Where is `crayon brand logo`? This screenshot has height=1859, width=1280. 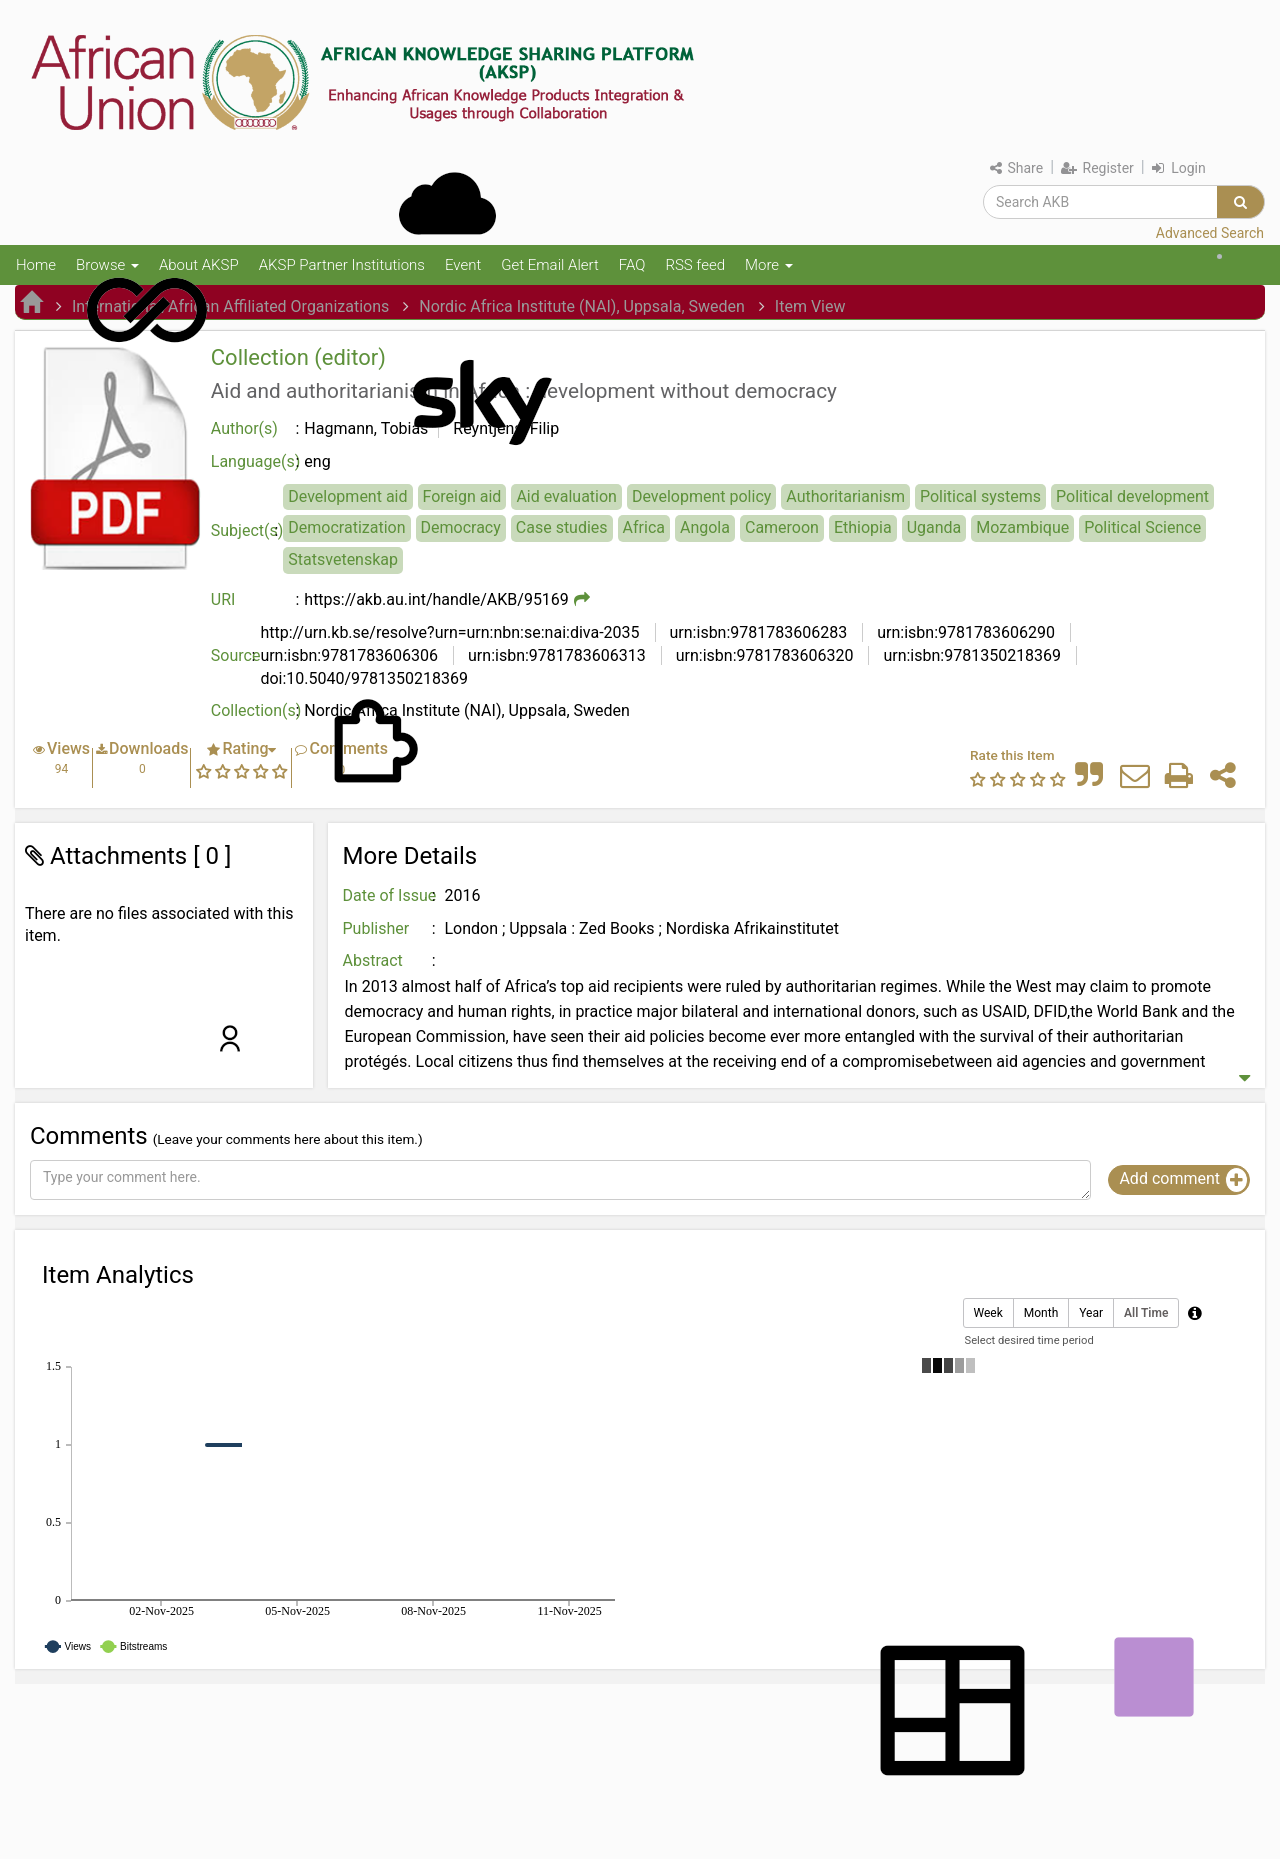
crayon brand logo is located at coordinates (147, 310).